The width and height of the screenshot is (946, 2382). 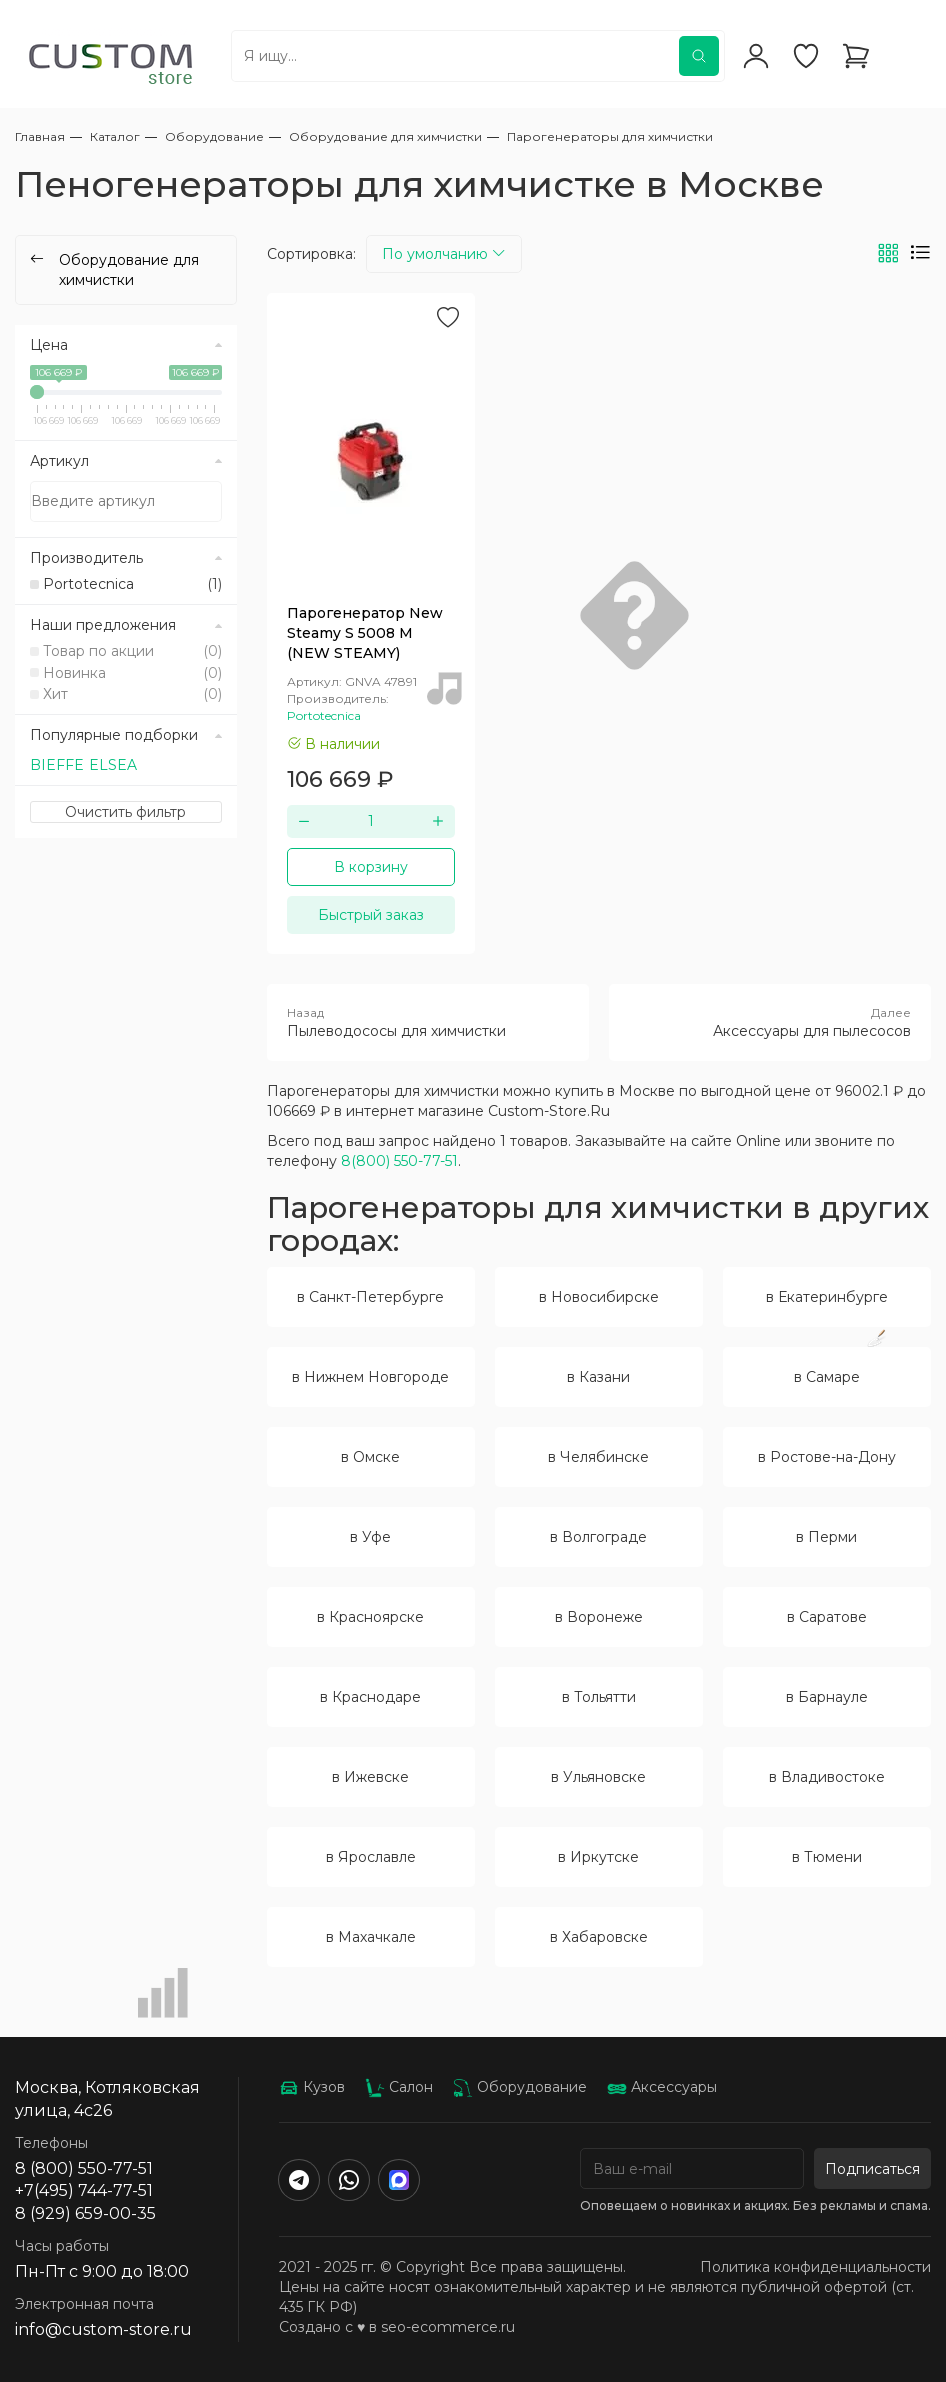 I want to click on indicates a help or information dialog, so click(x=634, y=615).